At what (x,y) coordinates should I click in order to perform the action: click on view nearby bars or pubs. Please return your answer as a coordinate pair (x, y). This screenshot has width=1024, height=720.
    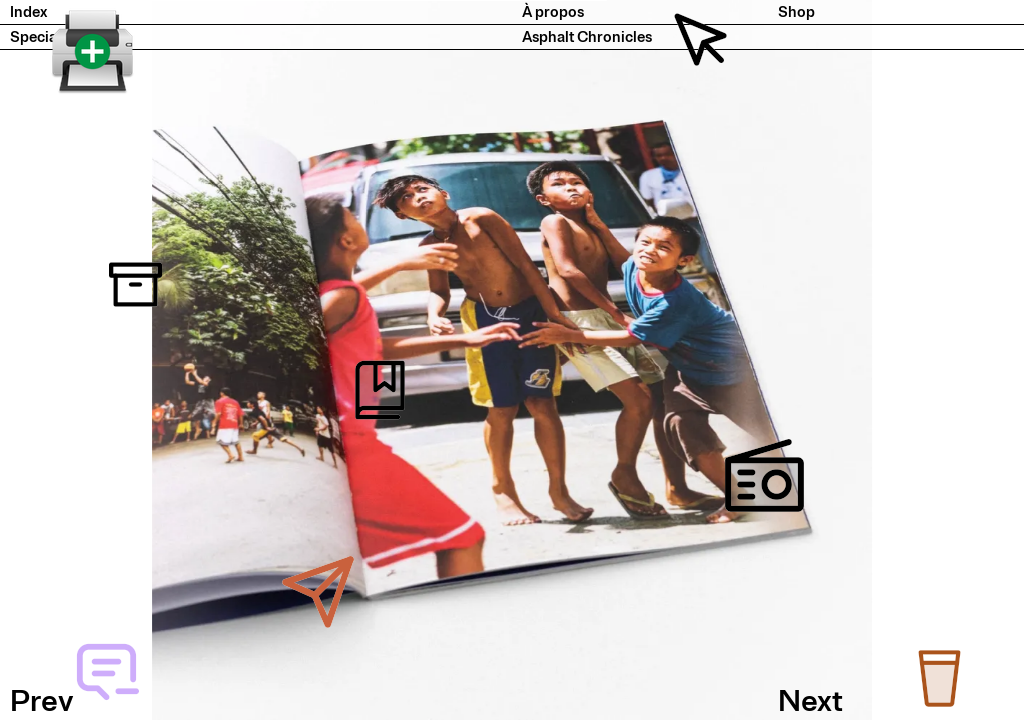
    Looking at the image, I should click on (939, 677).